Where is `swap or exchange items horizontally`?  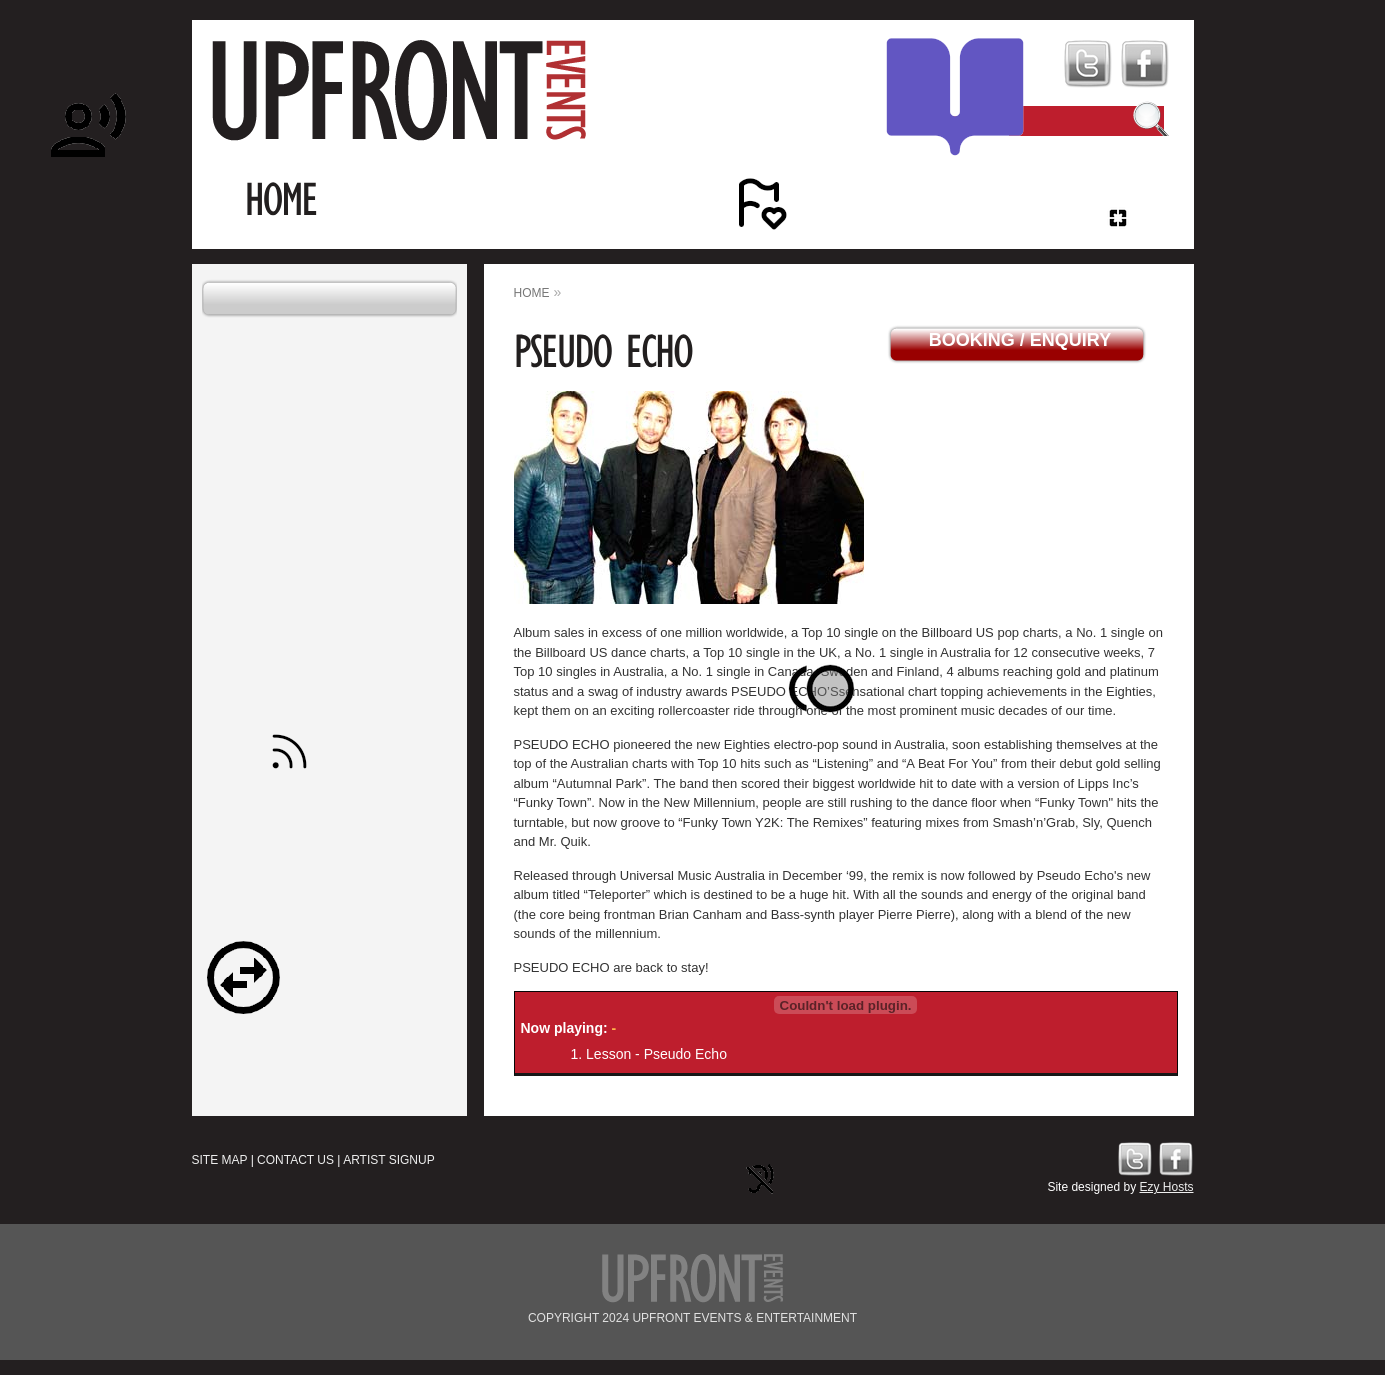 swap or exchange items horizontally is located at coordinates (243, 977).